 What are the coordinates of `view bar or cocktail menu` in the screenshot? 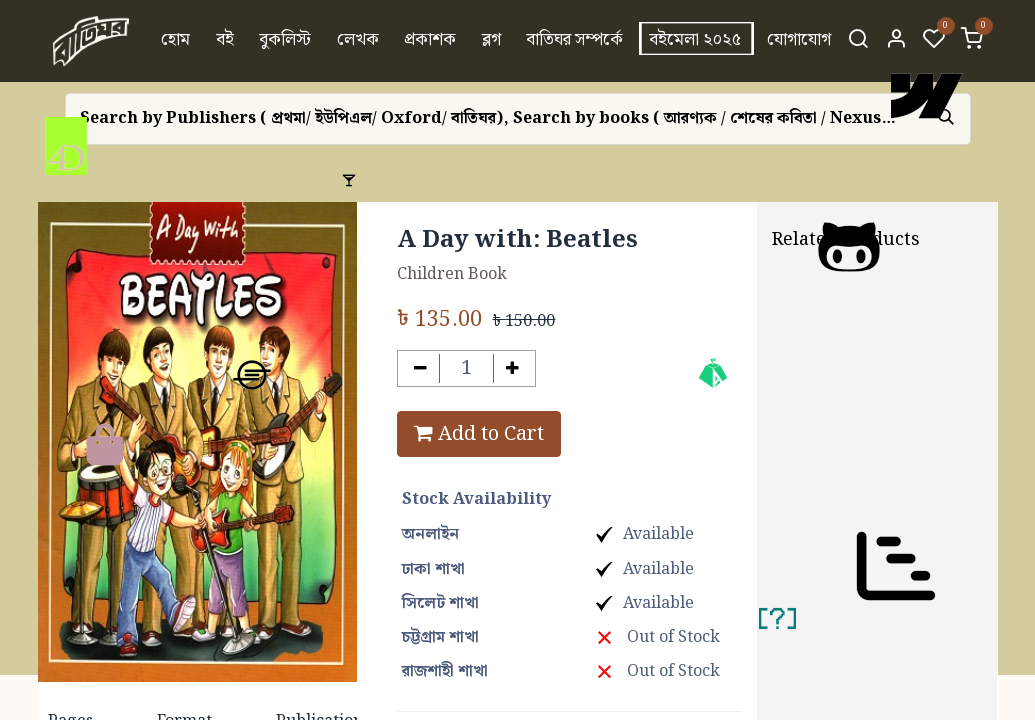 It's located at (349, 180).